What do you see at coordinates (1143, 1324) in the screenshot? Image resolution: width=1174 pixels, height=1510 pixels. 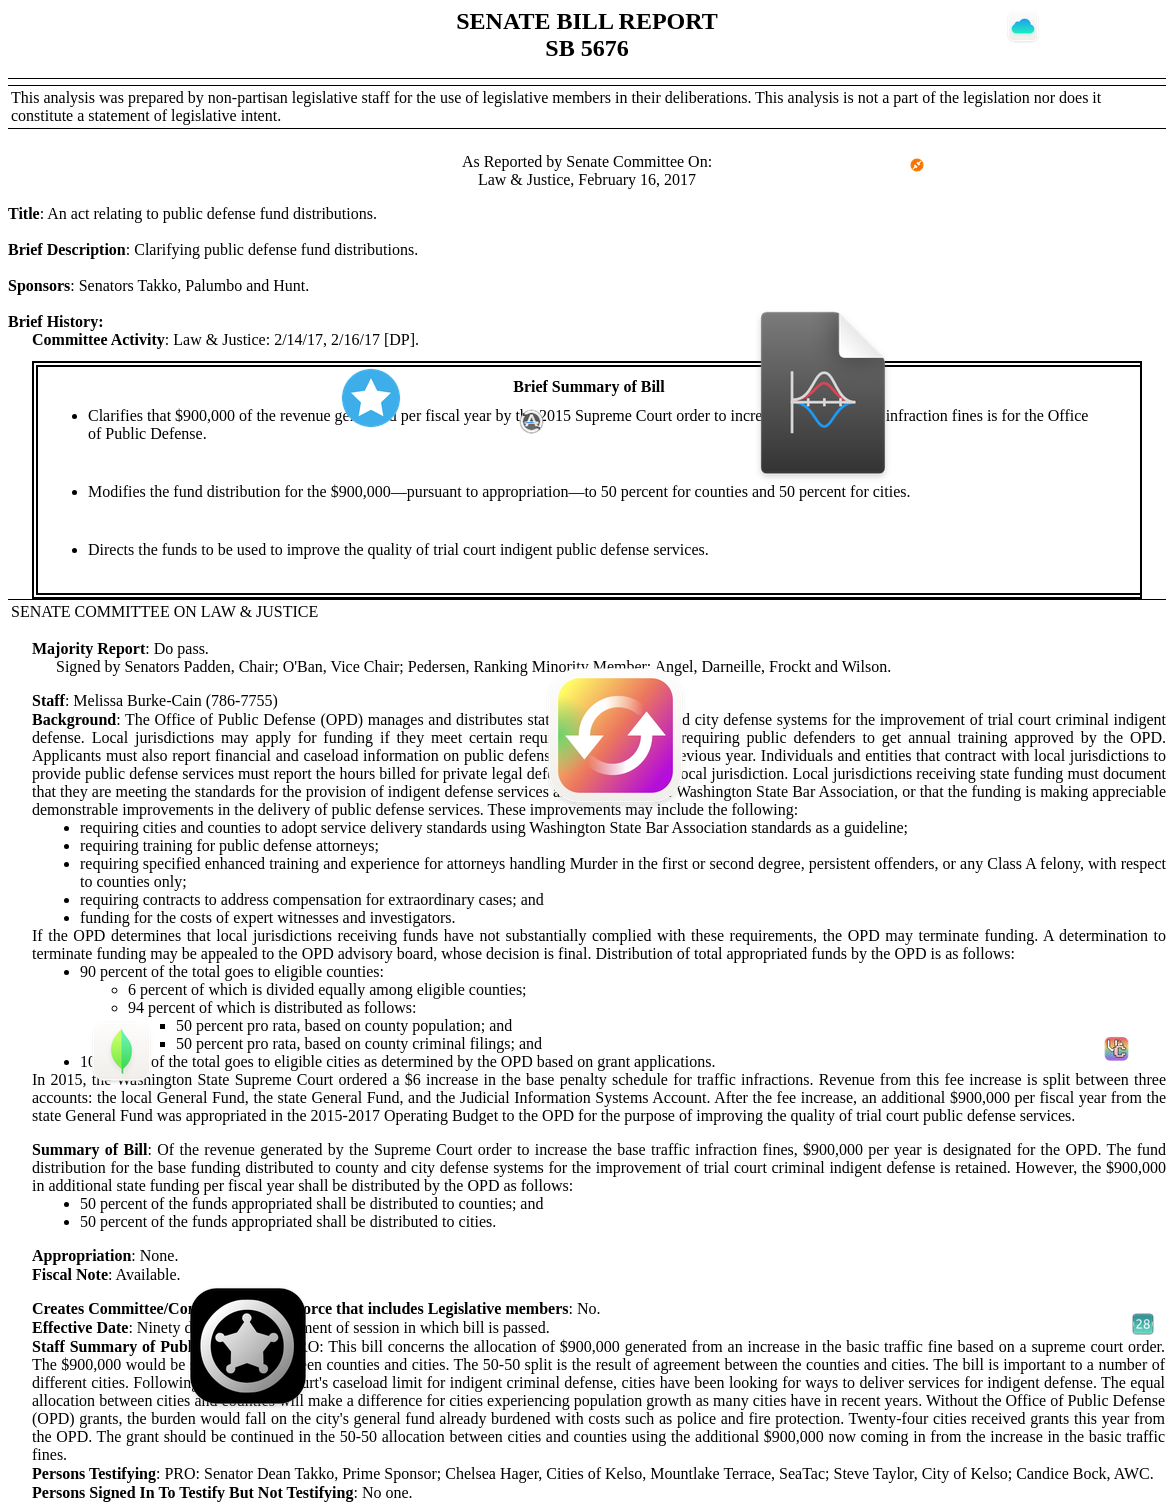 I see `open gnome calendar app` at bounding box center [1143, 1324].